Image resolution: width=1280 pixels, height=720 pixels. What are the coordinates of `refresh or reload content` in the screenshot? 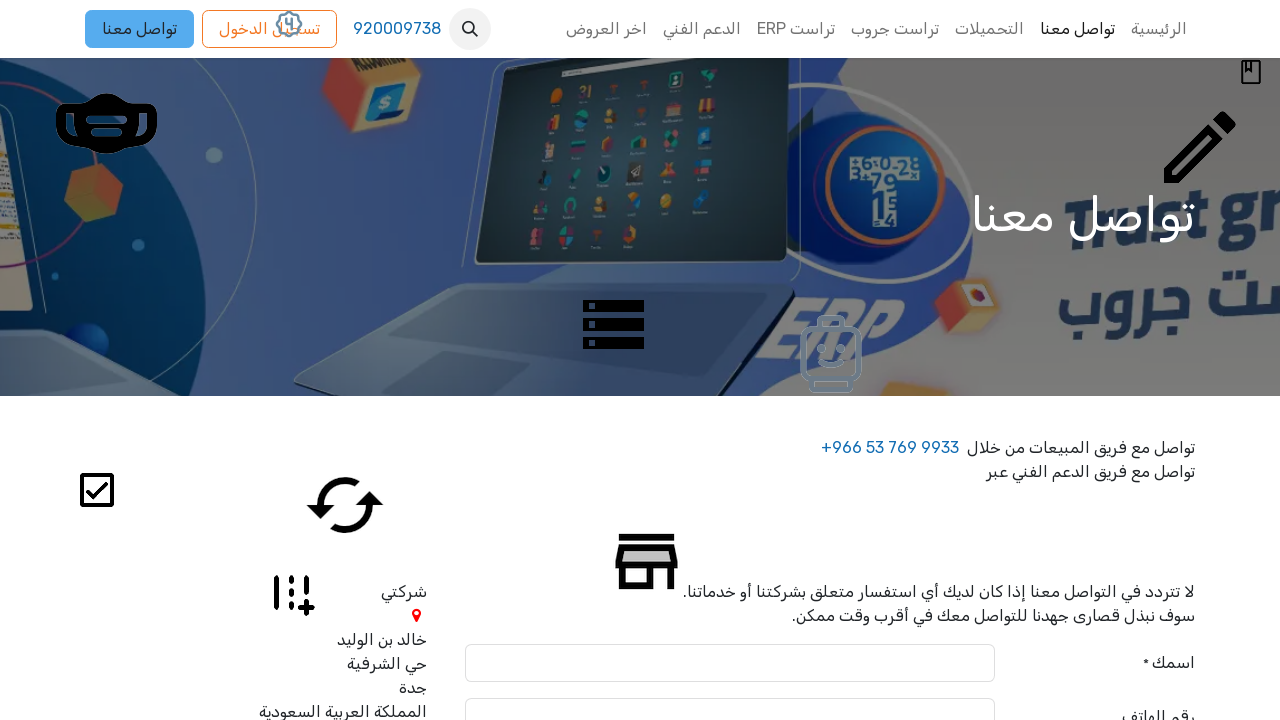 It's located at (345, 505).